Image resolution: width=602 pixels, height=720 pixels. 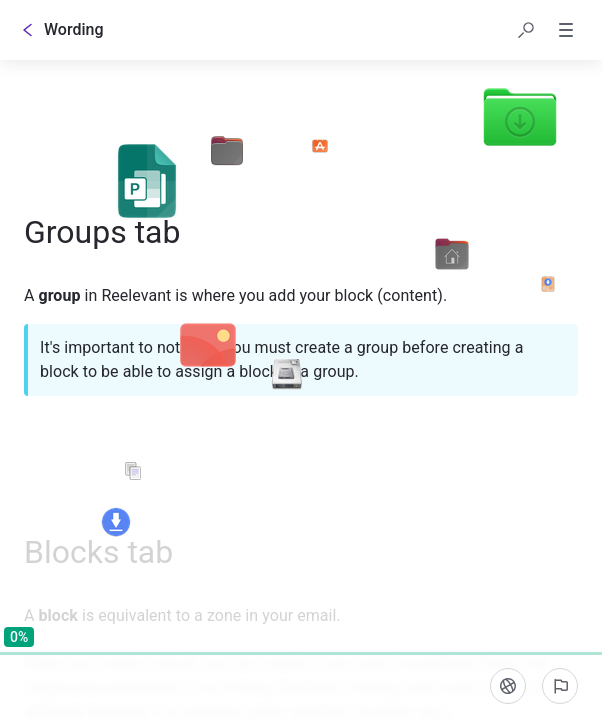 What do you see at coordinates (116, 522) in the screenshot?
I see `access your downloads folder` at bounding box center [116, 522].